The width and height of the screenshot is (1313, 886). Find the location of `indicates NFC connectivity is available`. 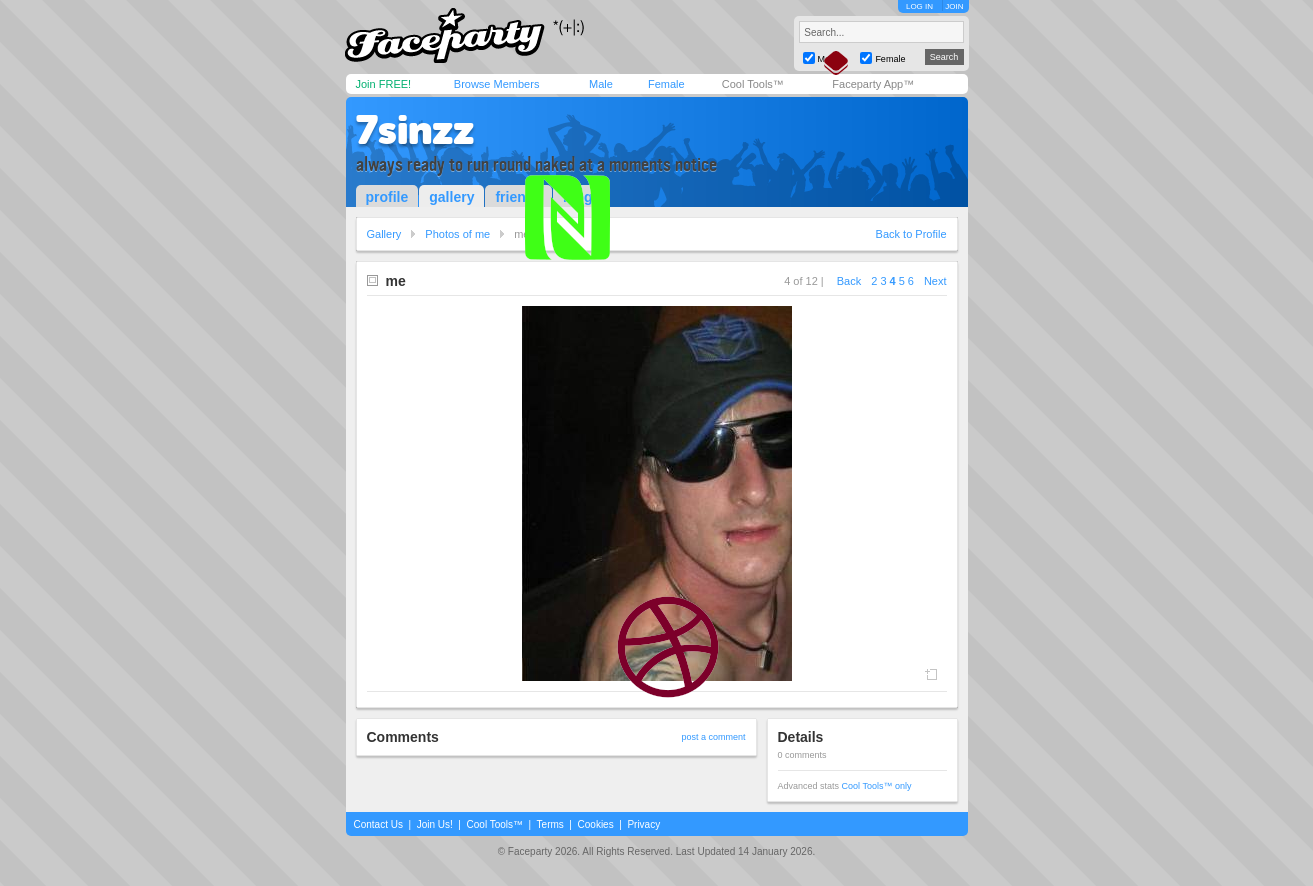

indicates NFC connectivity is available is located at coordinates (567, 217).